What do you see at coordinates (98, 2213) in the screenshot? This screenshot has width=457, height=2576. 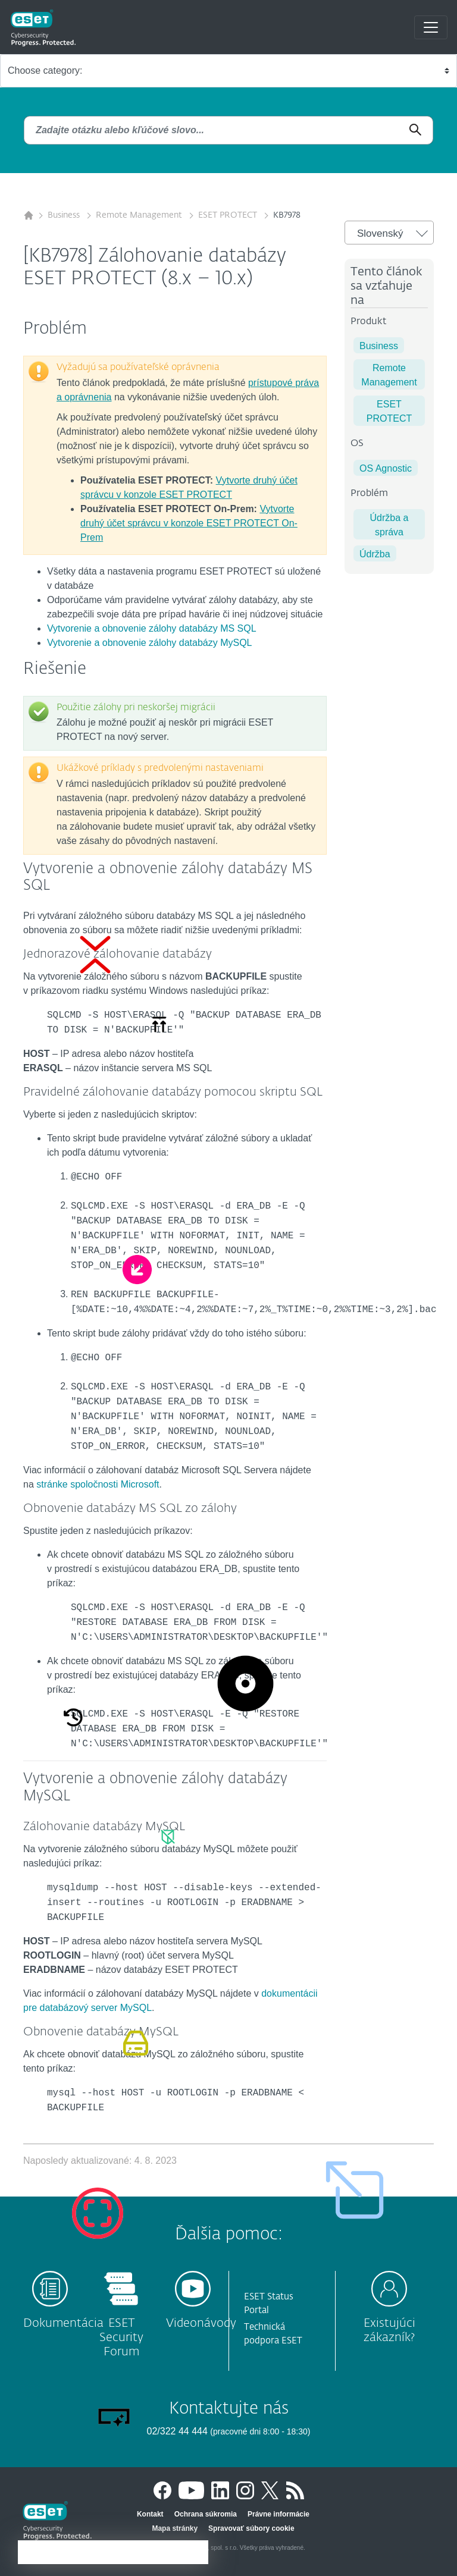 I see `tap to scan a QR code or barcode` at bounding box center [98, 2213].